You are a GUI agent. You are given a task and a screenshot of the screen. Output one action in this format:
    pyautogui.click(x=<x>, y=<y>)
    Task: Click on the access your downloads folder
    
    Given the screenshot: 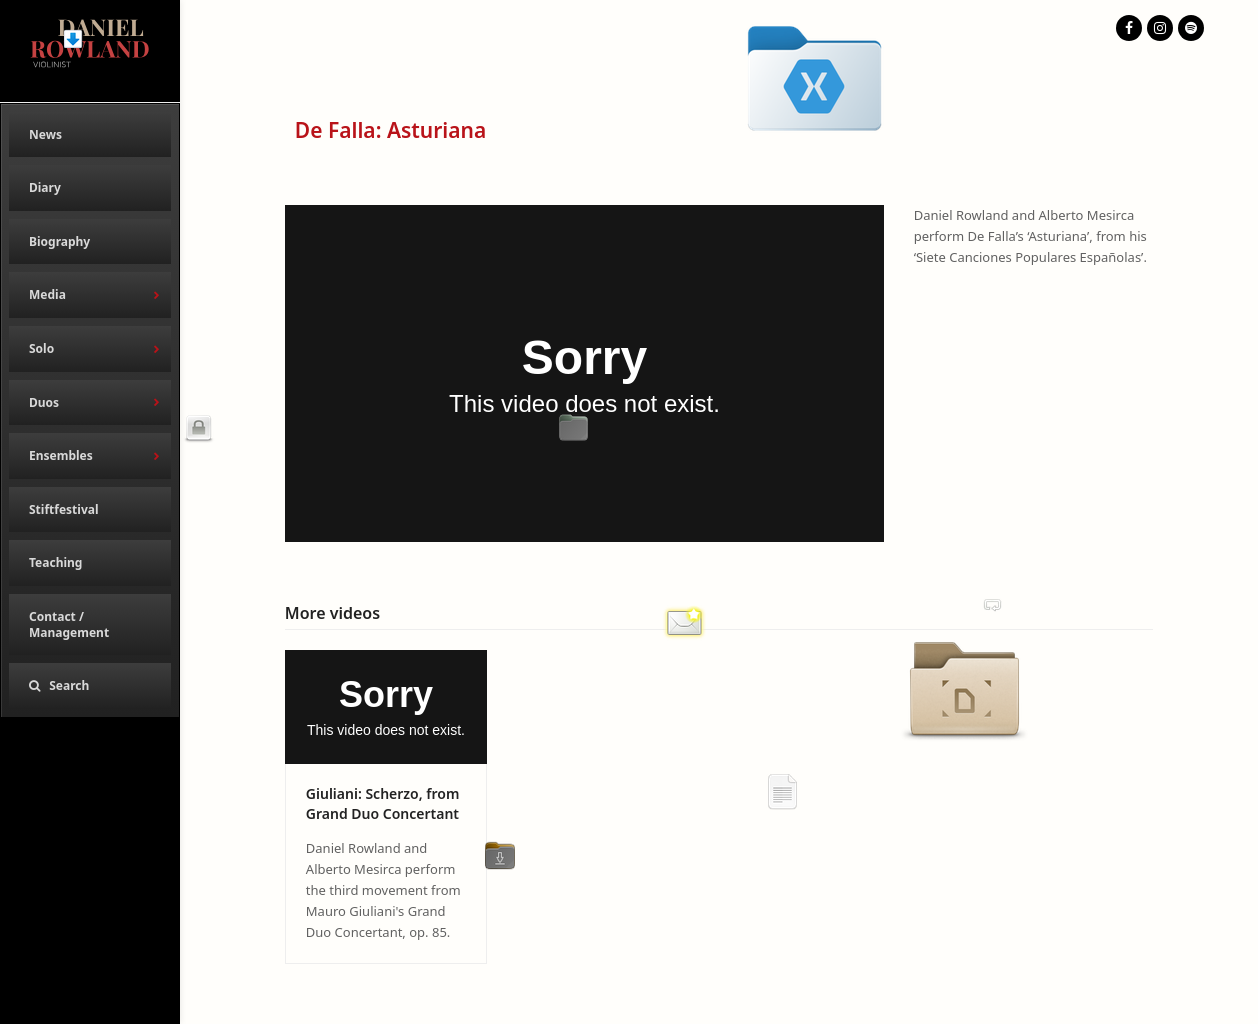 What is the action you would take?
    pyautogui.click(x=500, y=855)
    